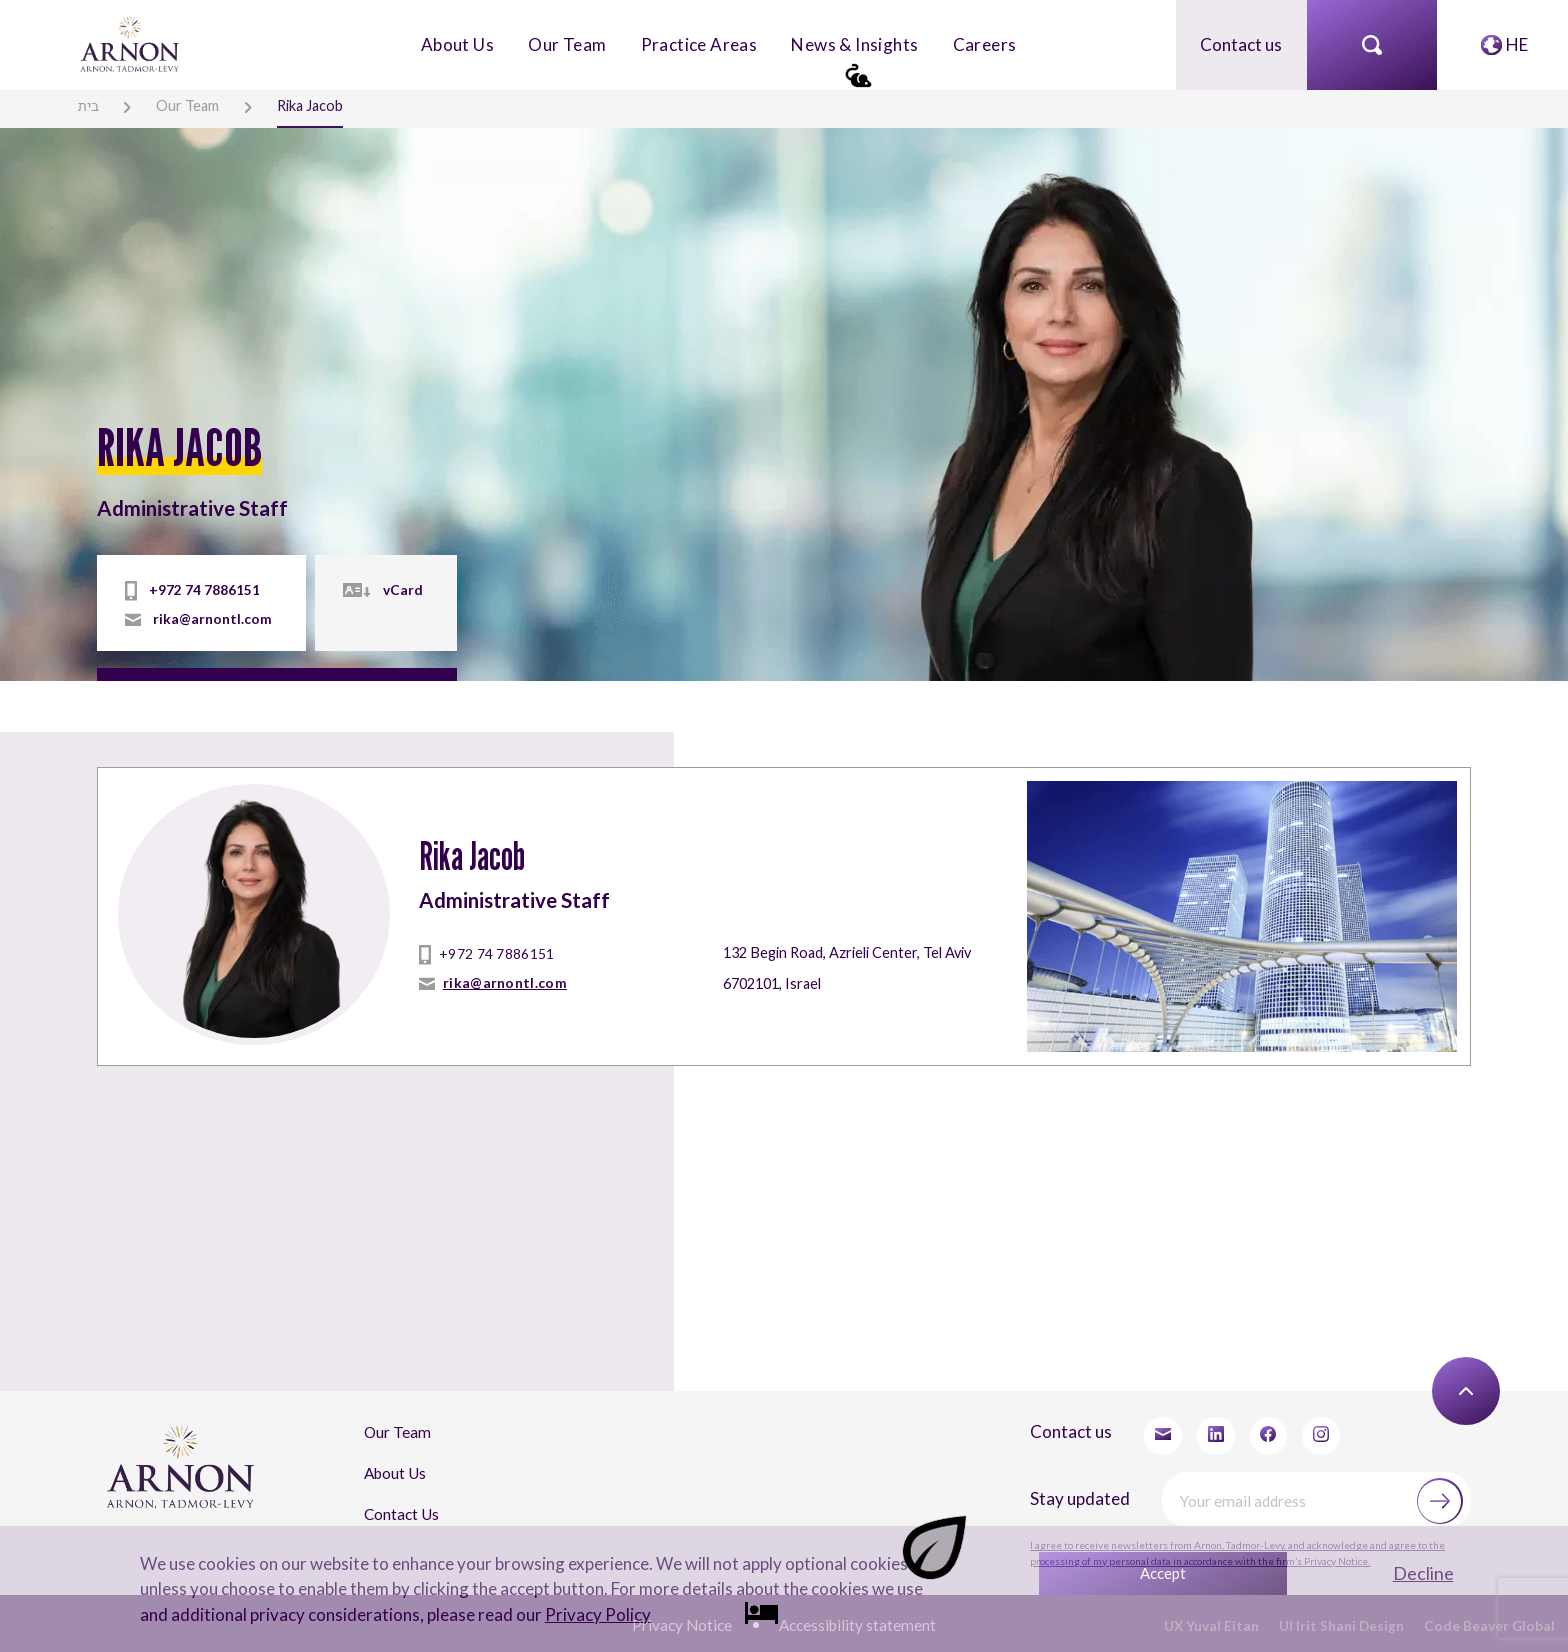 Image resolution: width=1568 pixels, height=1652 pixels. I want to click on find nearby hotels or accommodations, so click(761, 1612).